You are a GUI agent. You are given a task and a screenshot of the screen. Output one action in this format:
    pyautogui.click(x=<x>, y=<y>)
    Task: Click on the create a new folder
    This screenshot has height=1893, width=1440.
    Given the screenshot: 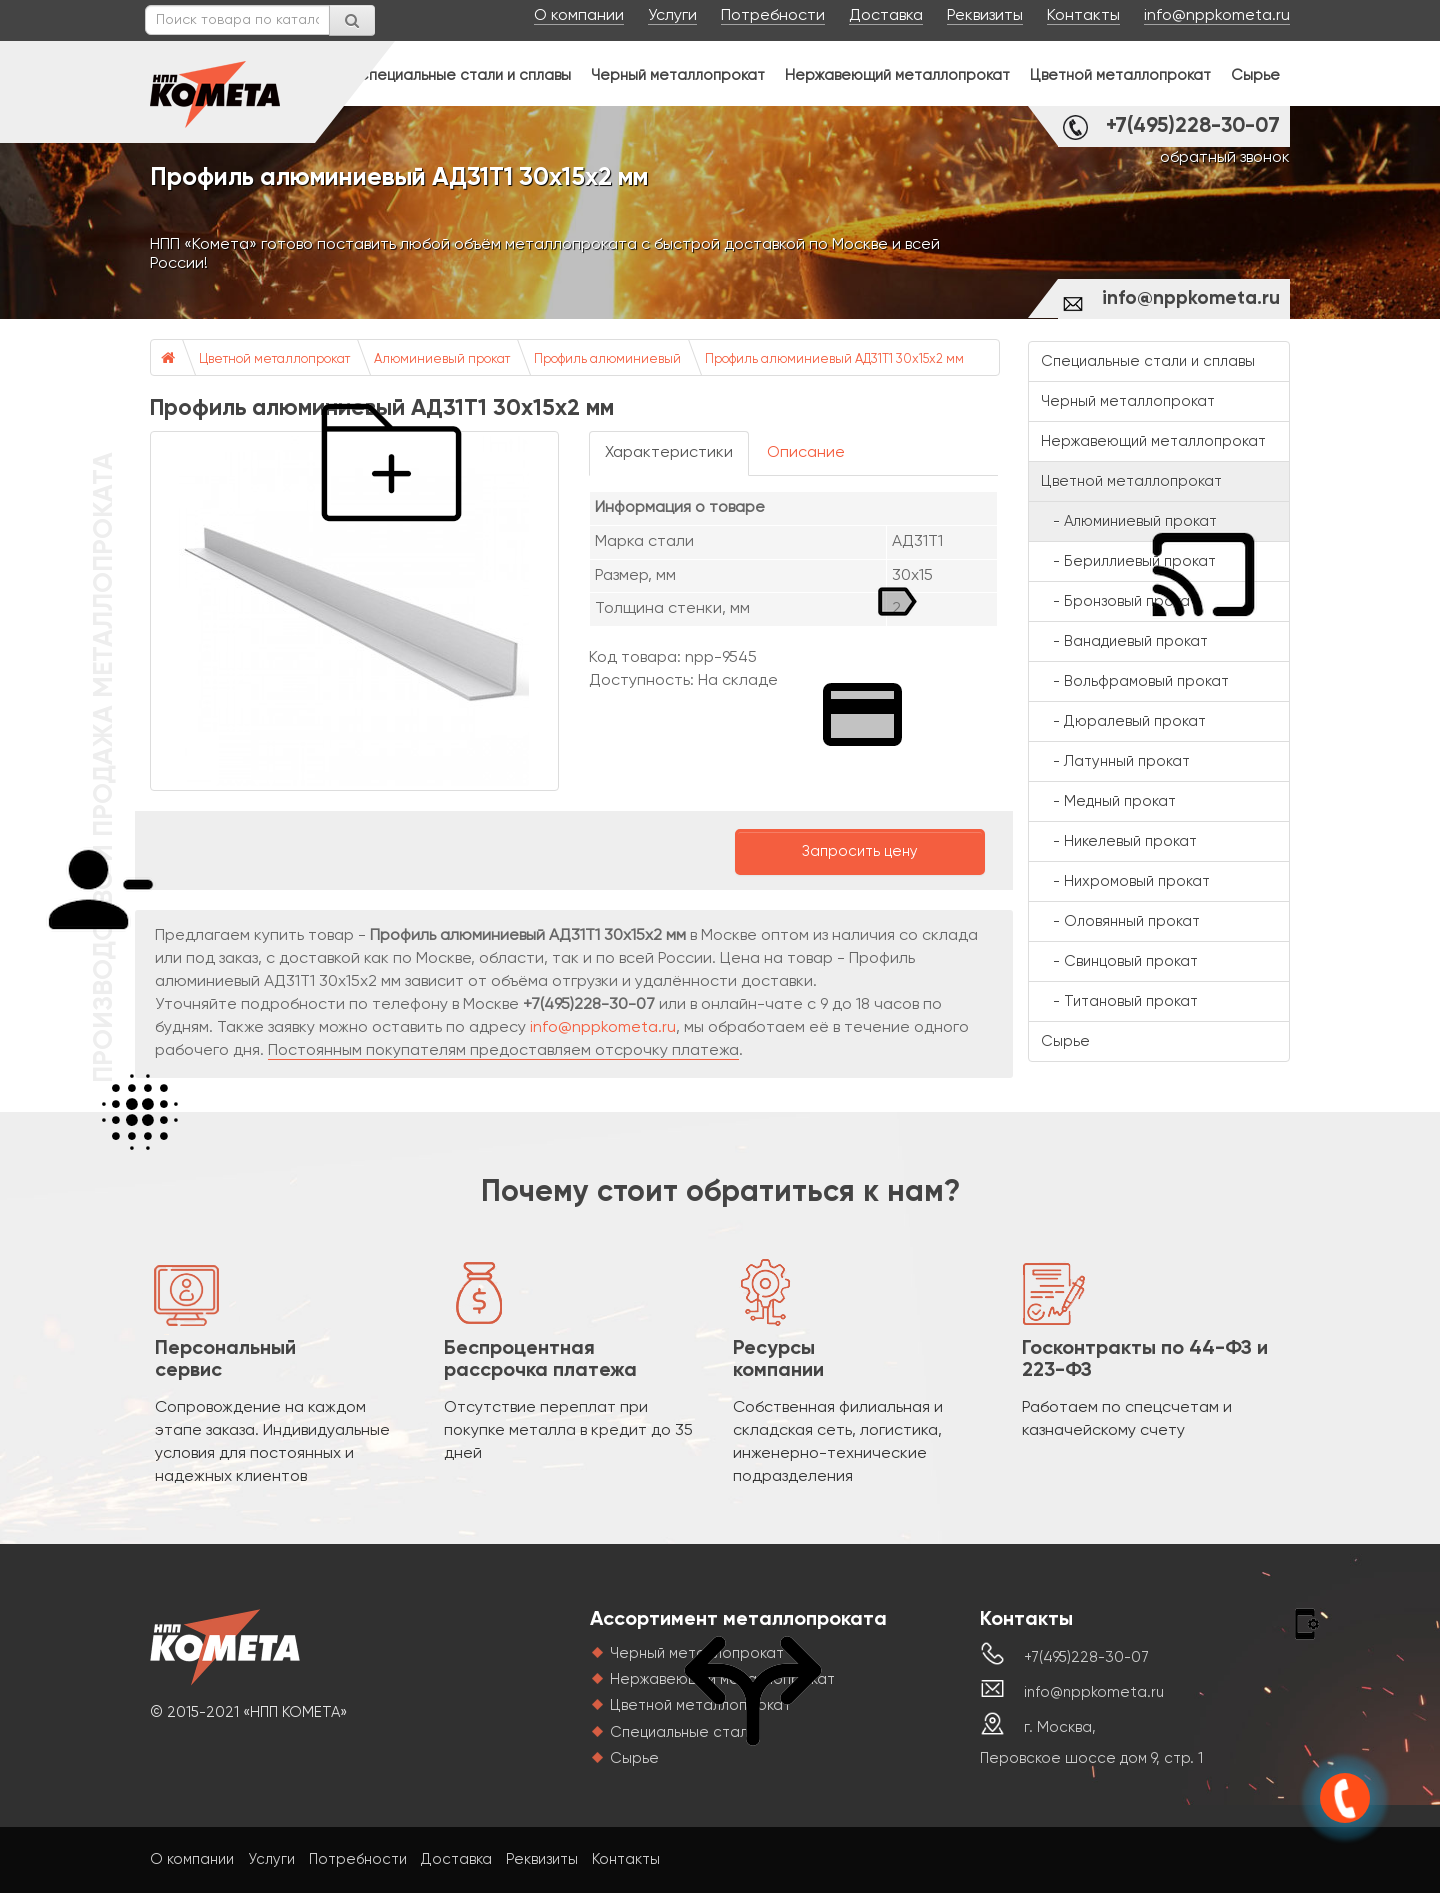 What is the action you would take?
    pyautogui.click(x=391, y=462)
    